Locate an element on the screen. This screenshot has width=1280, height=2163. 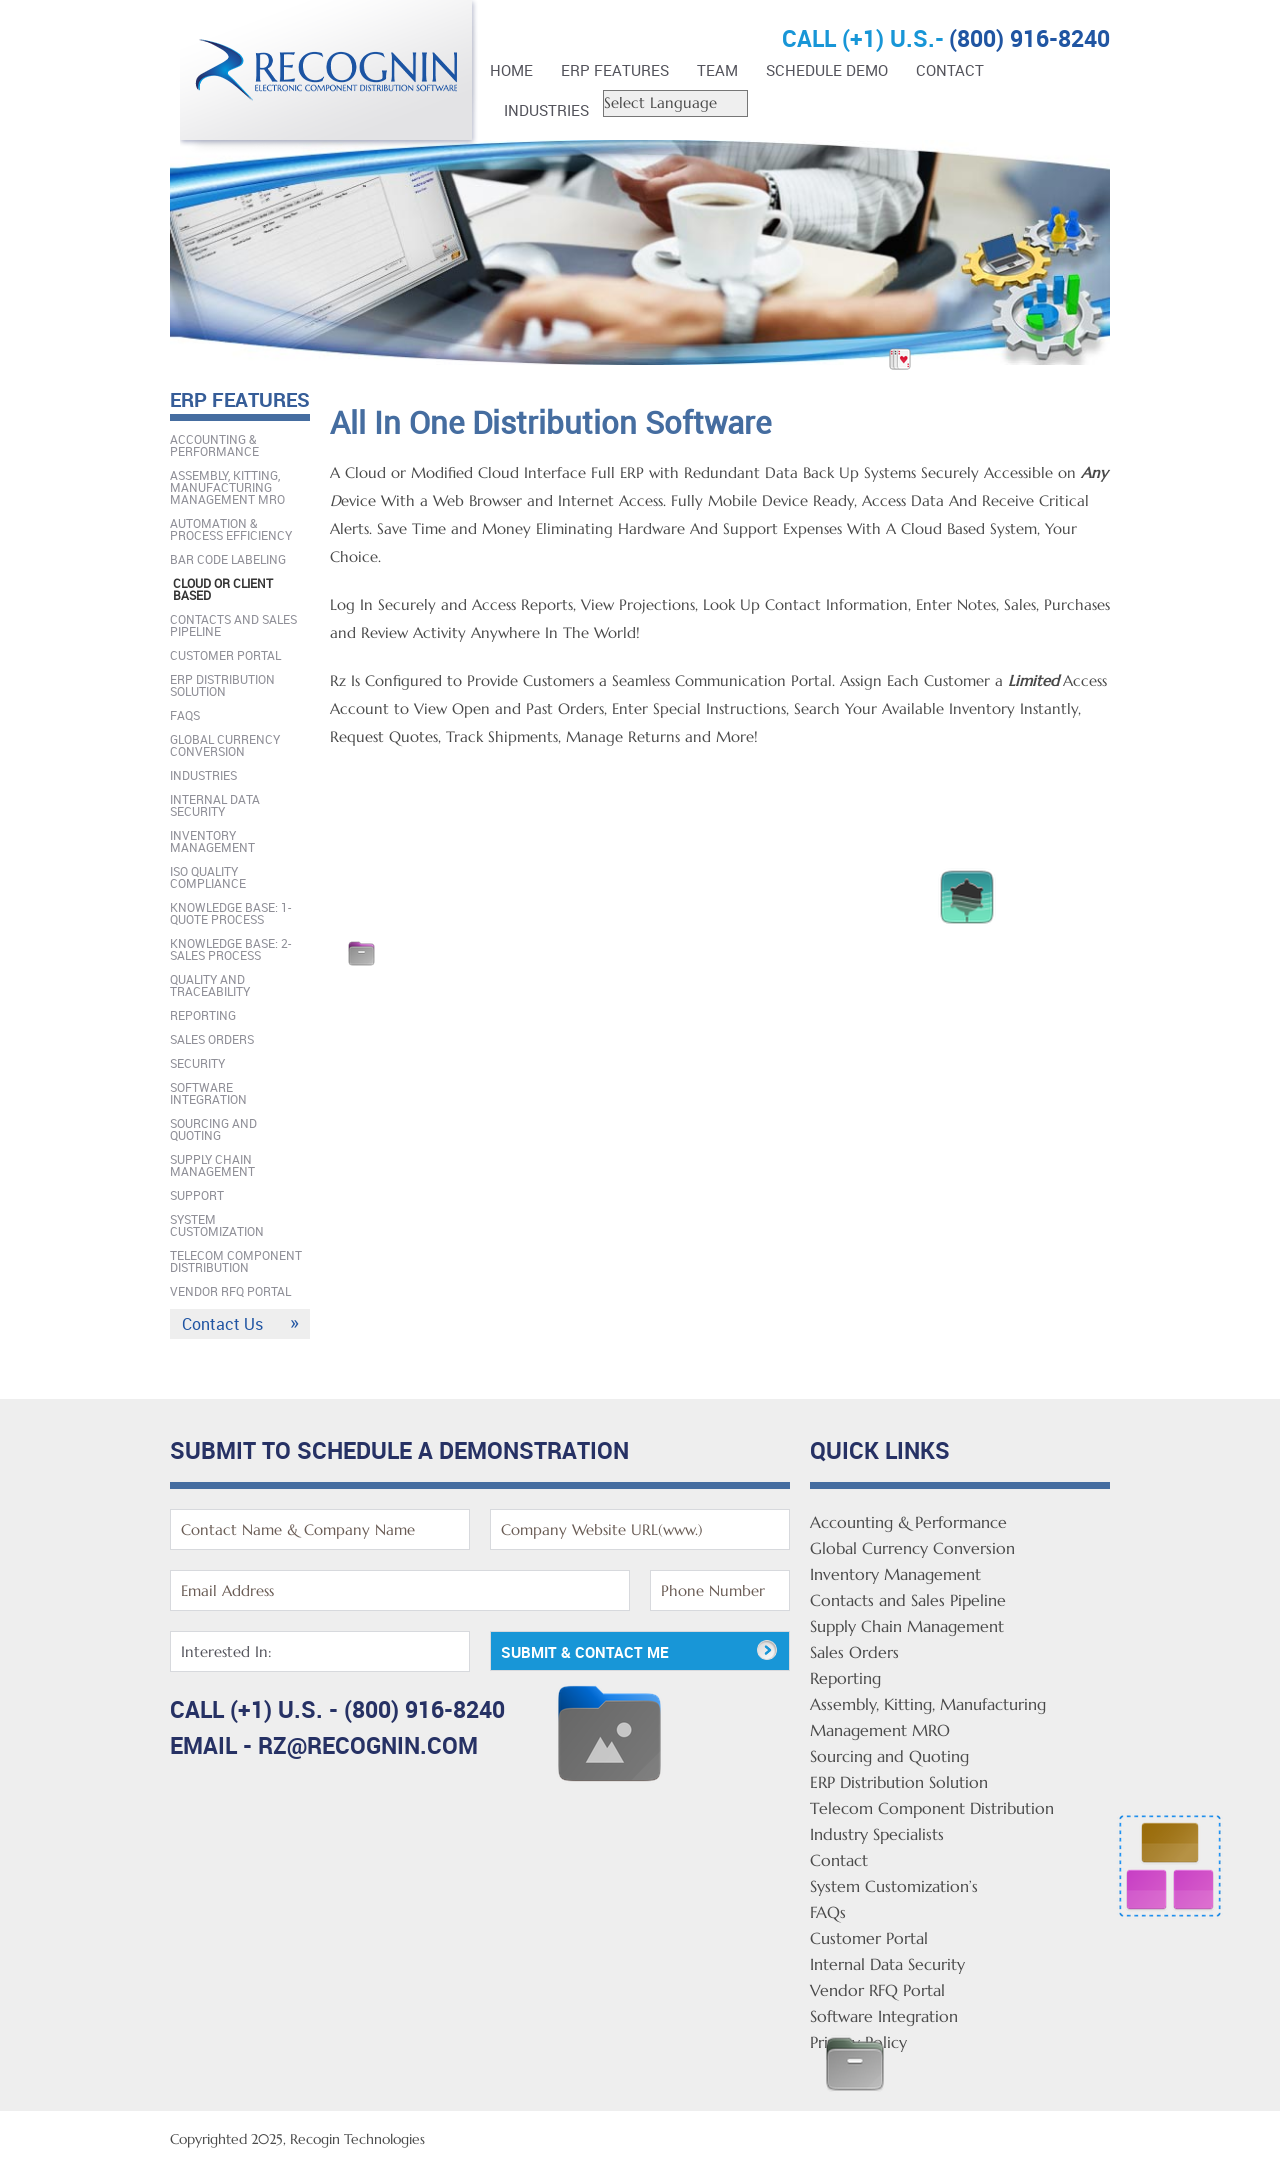
open your pictures folder is located at coordinates (609, 1733).